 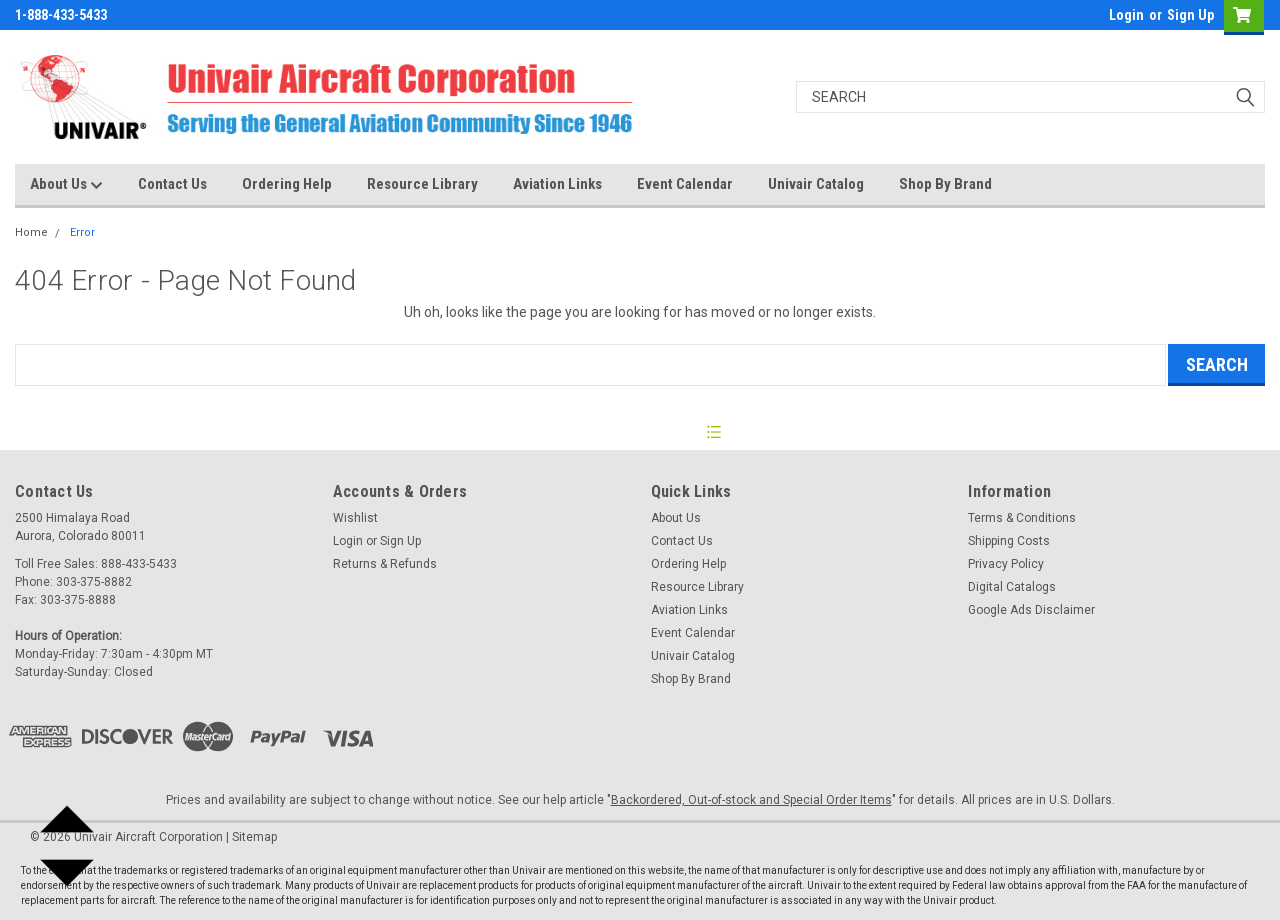 What do you see at coordinates (67, 846) in the screenshot?
I see `expand or collapse content vertically` at bounding box center [67, 846].